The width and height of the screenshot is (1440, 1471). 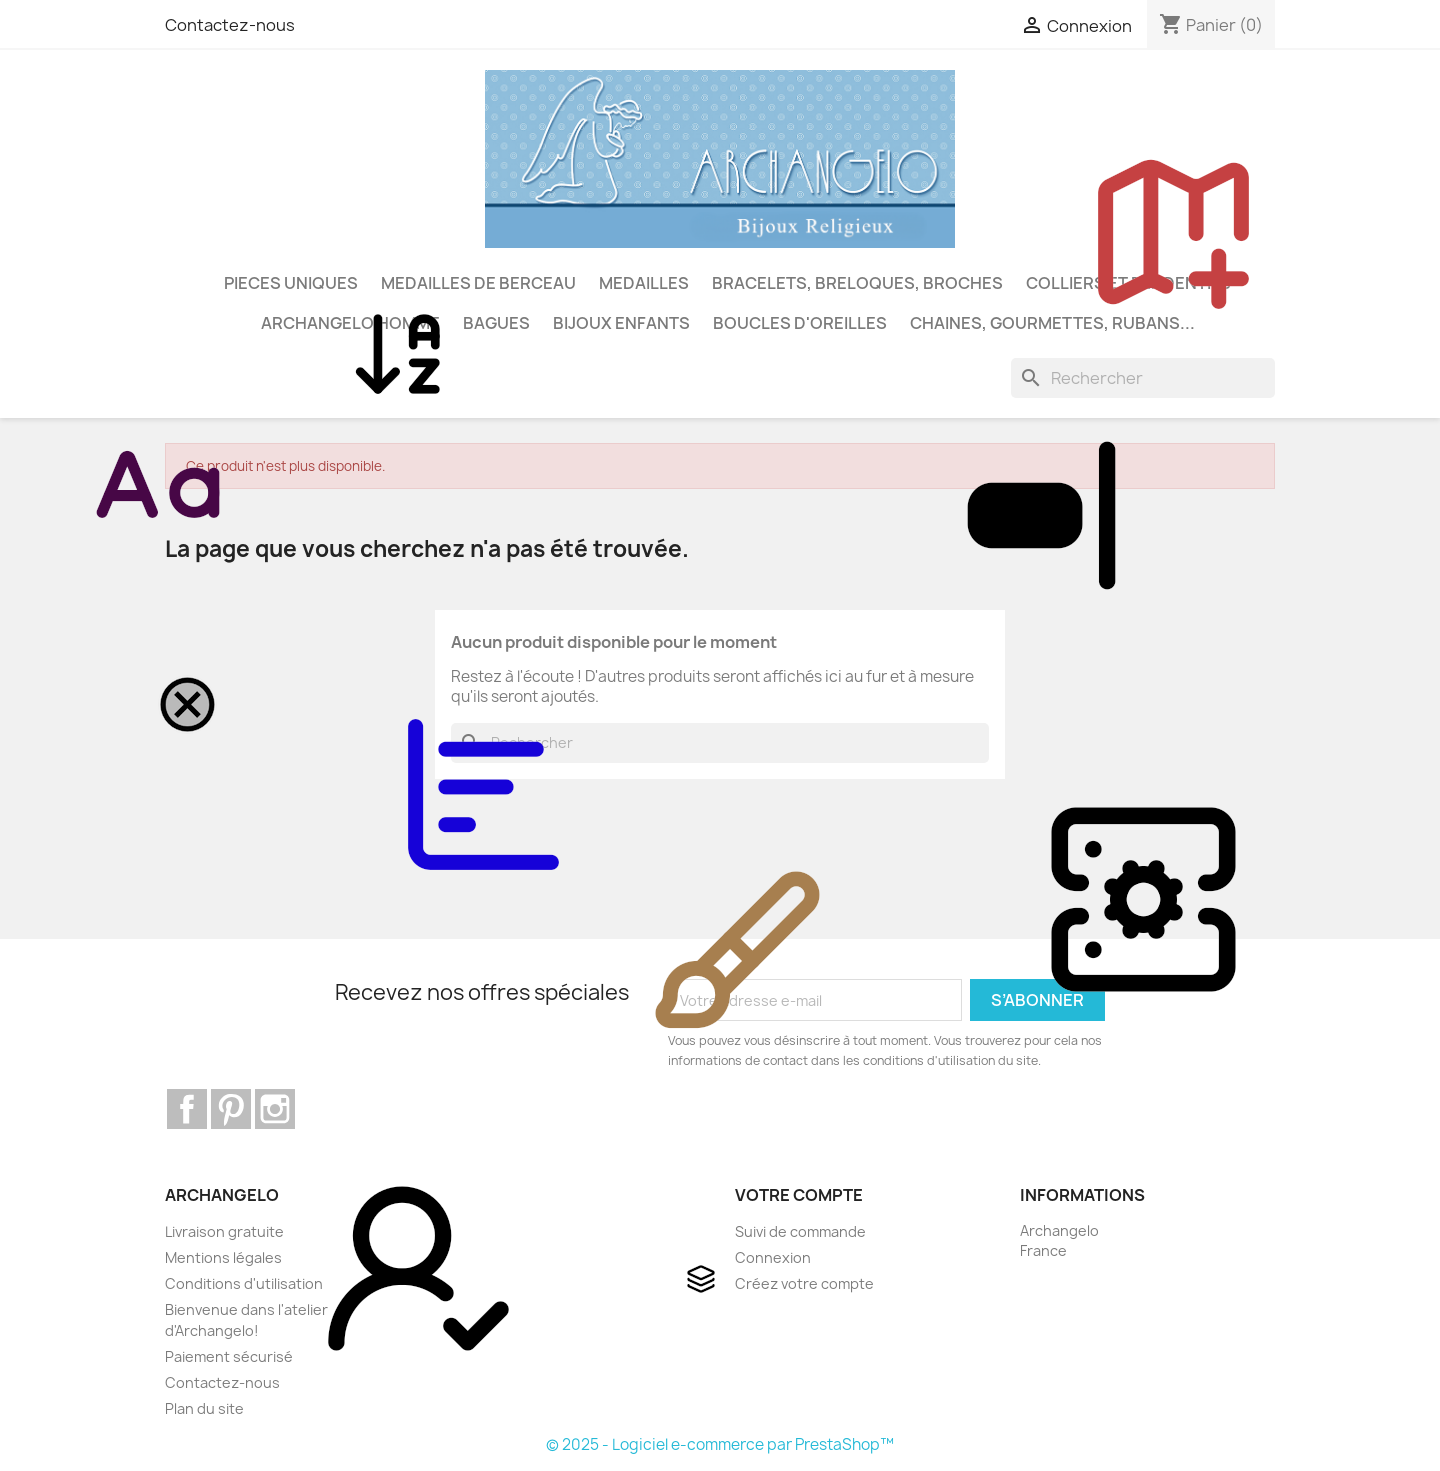 What do you see at coordinates (1173, 233) in the screenshot?
I see `add a new location to the map` at bounding box center [1173, 233].